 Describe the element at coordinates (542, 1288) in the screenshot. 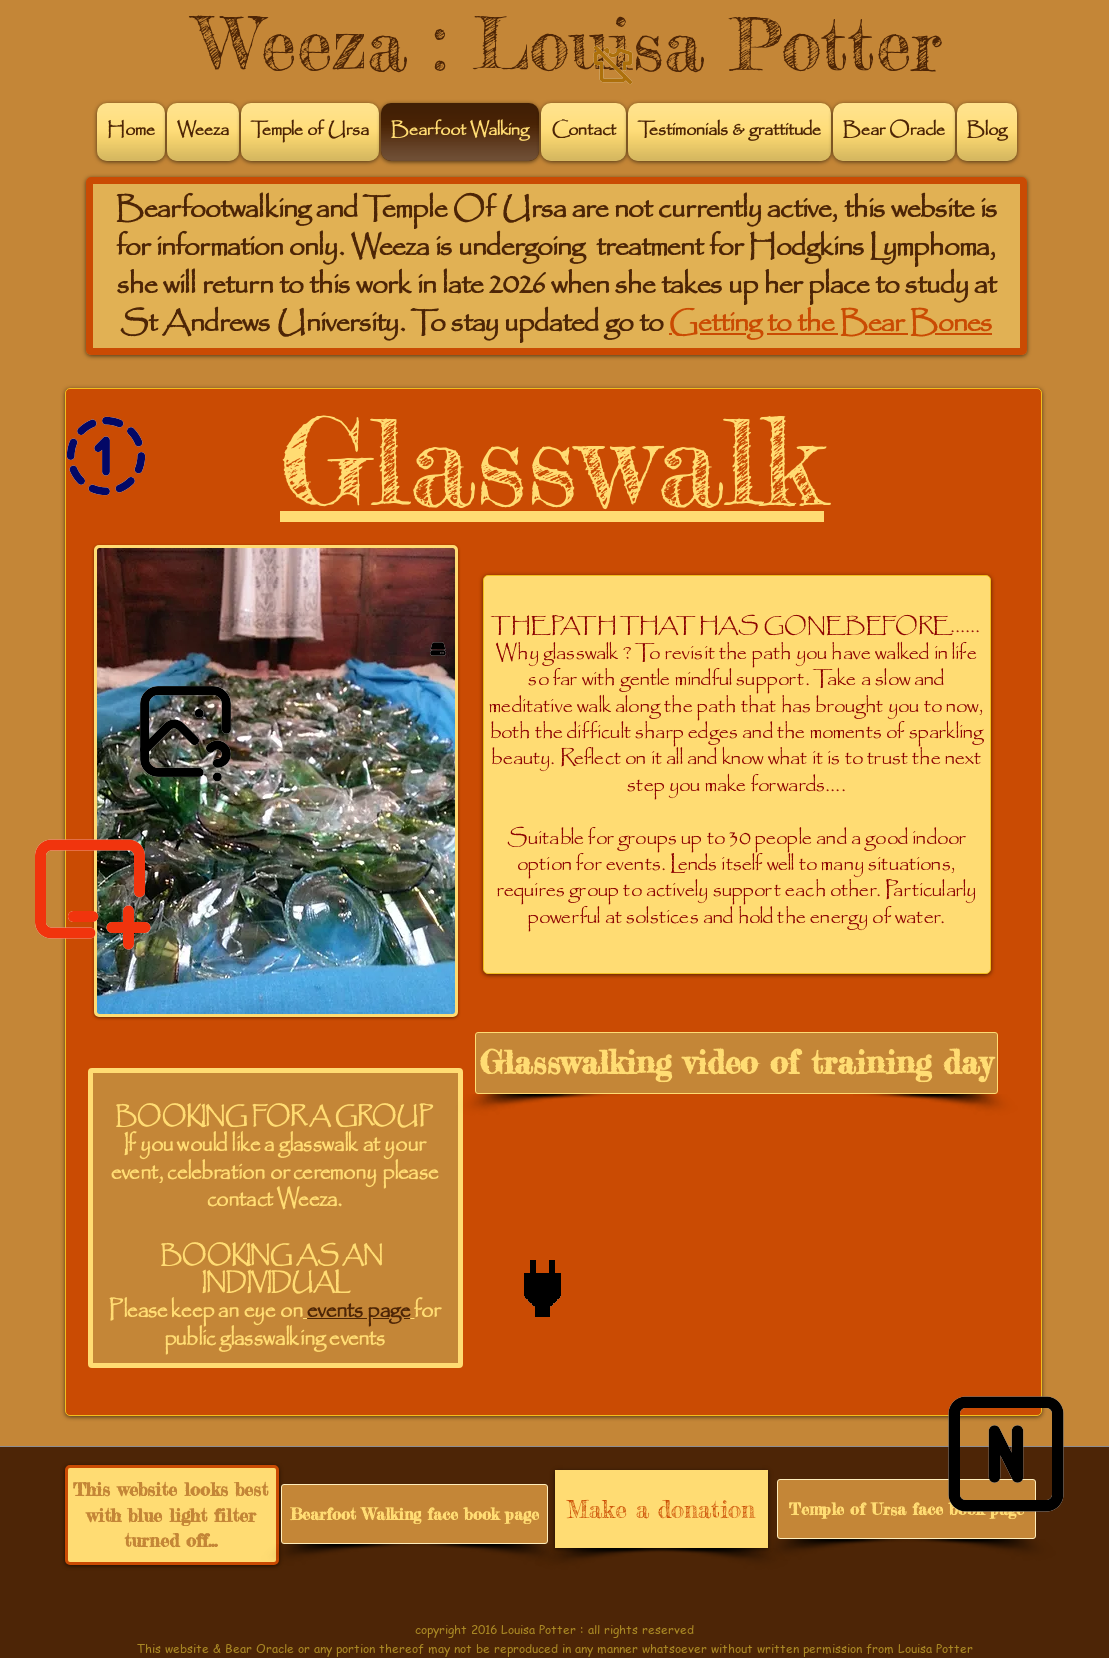

I see `indicates device is charging or connected to power` at that location.